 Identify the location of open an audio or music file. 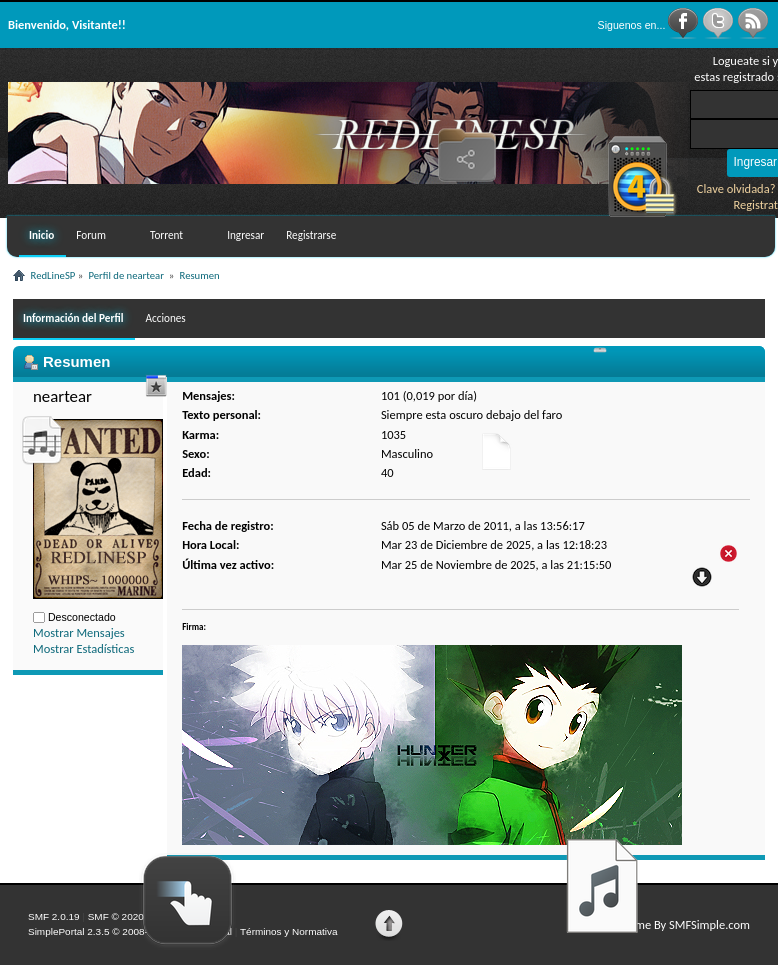
(602, 886).